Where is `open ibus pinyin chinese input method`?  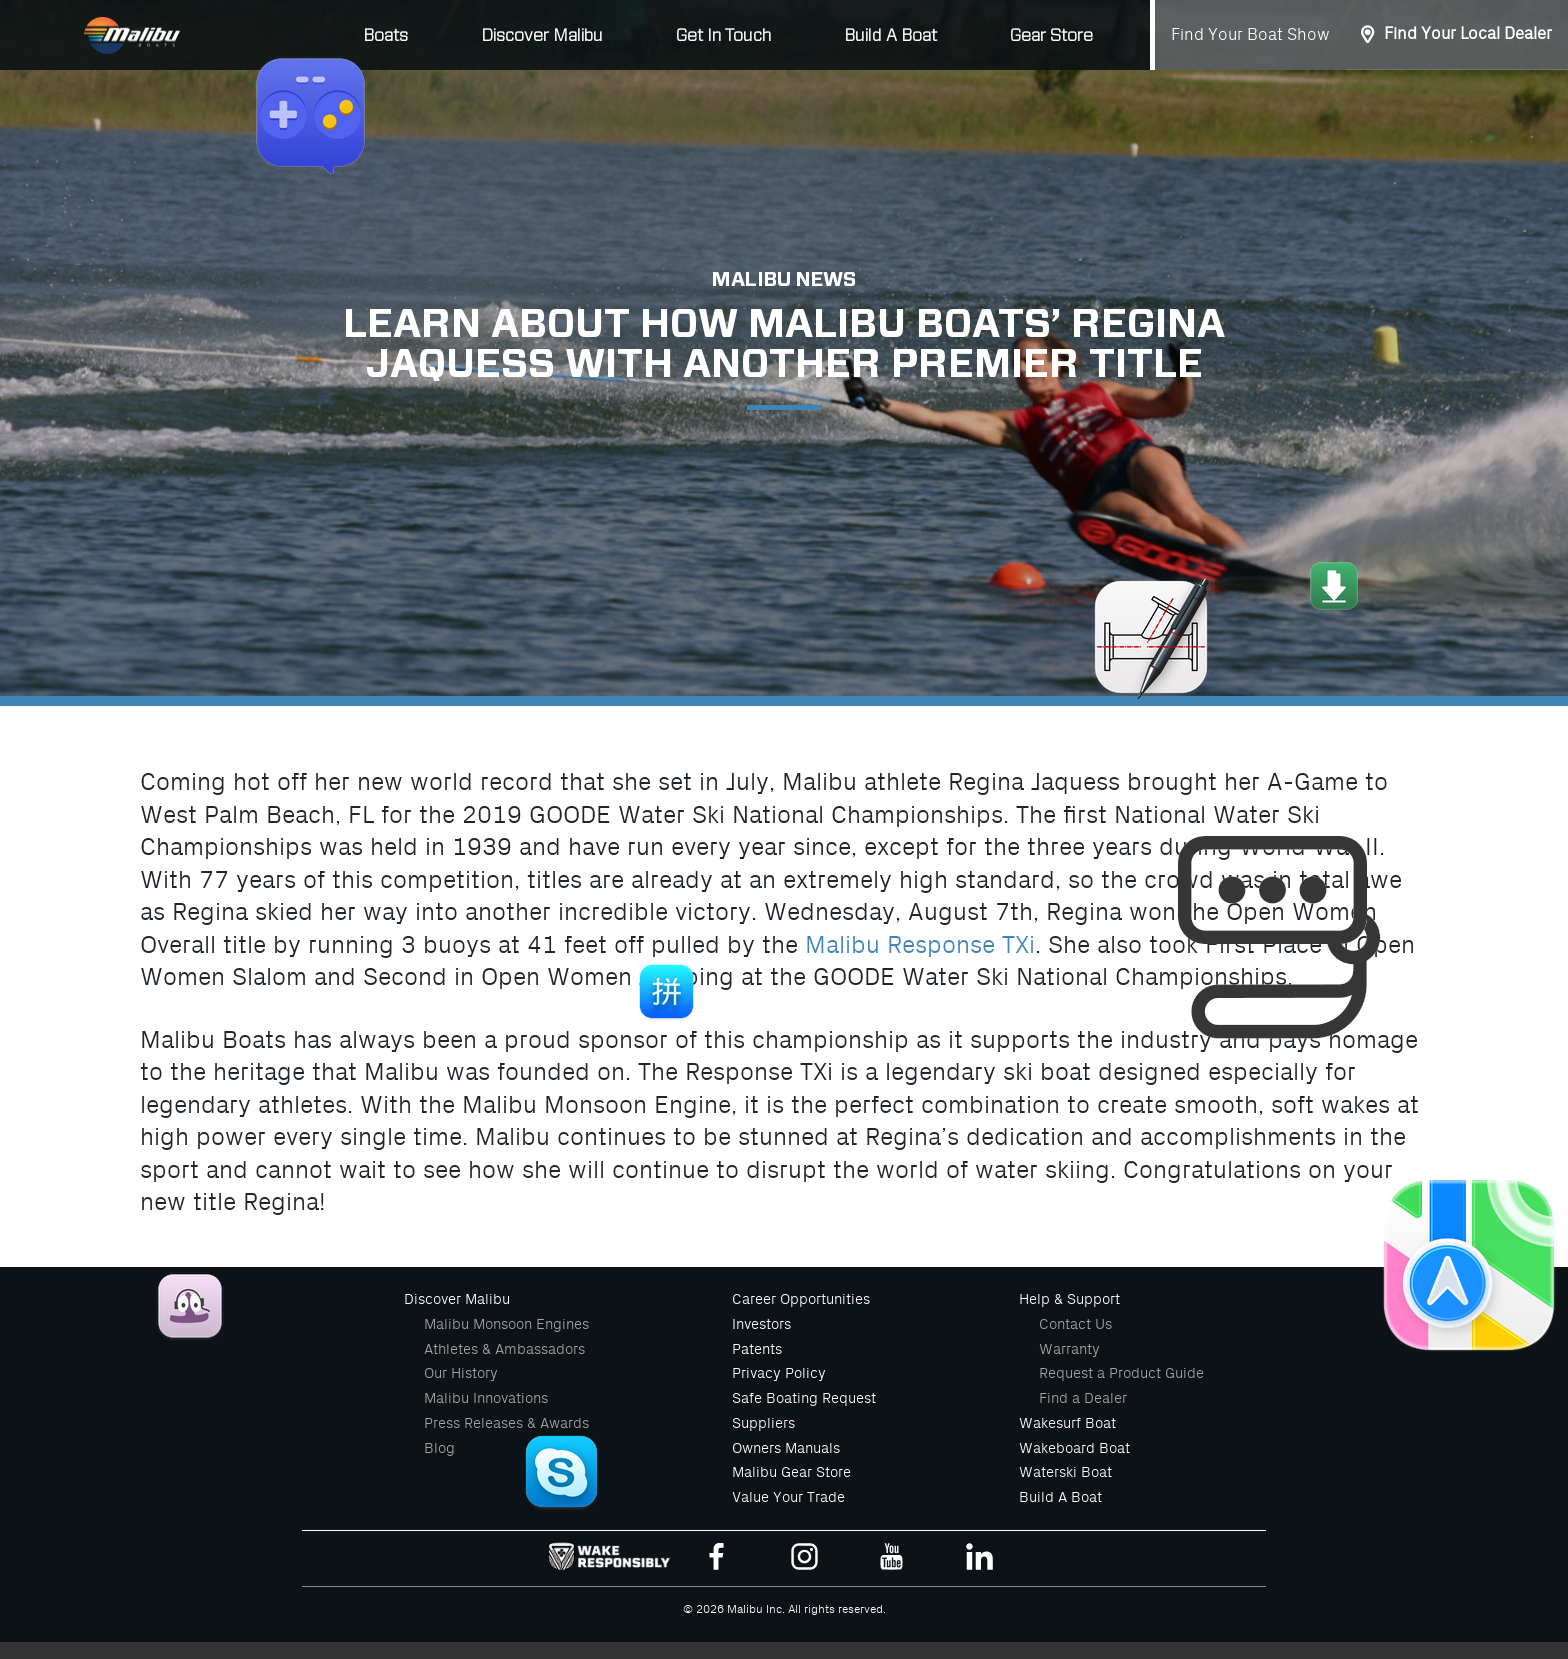 open ibus pinyin chinese input method is located at coordinates (666, 991).